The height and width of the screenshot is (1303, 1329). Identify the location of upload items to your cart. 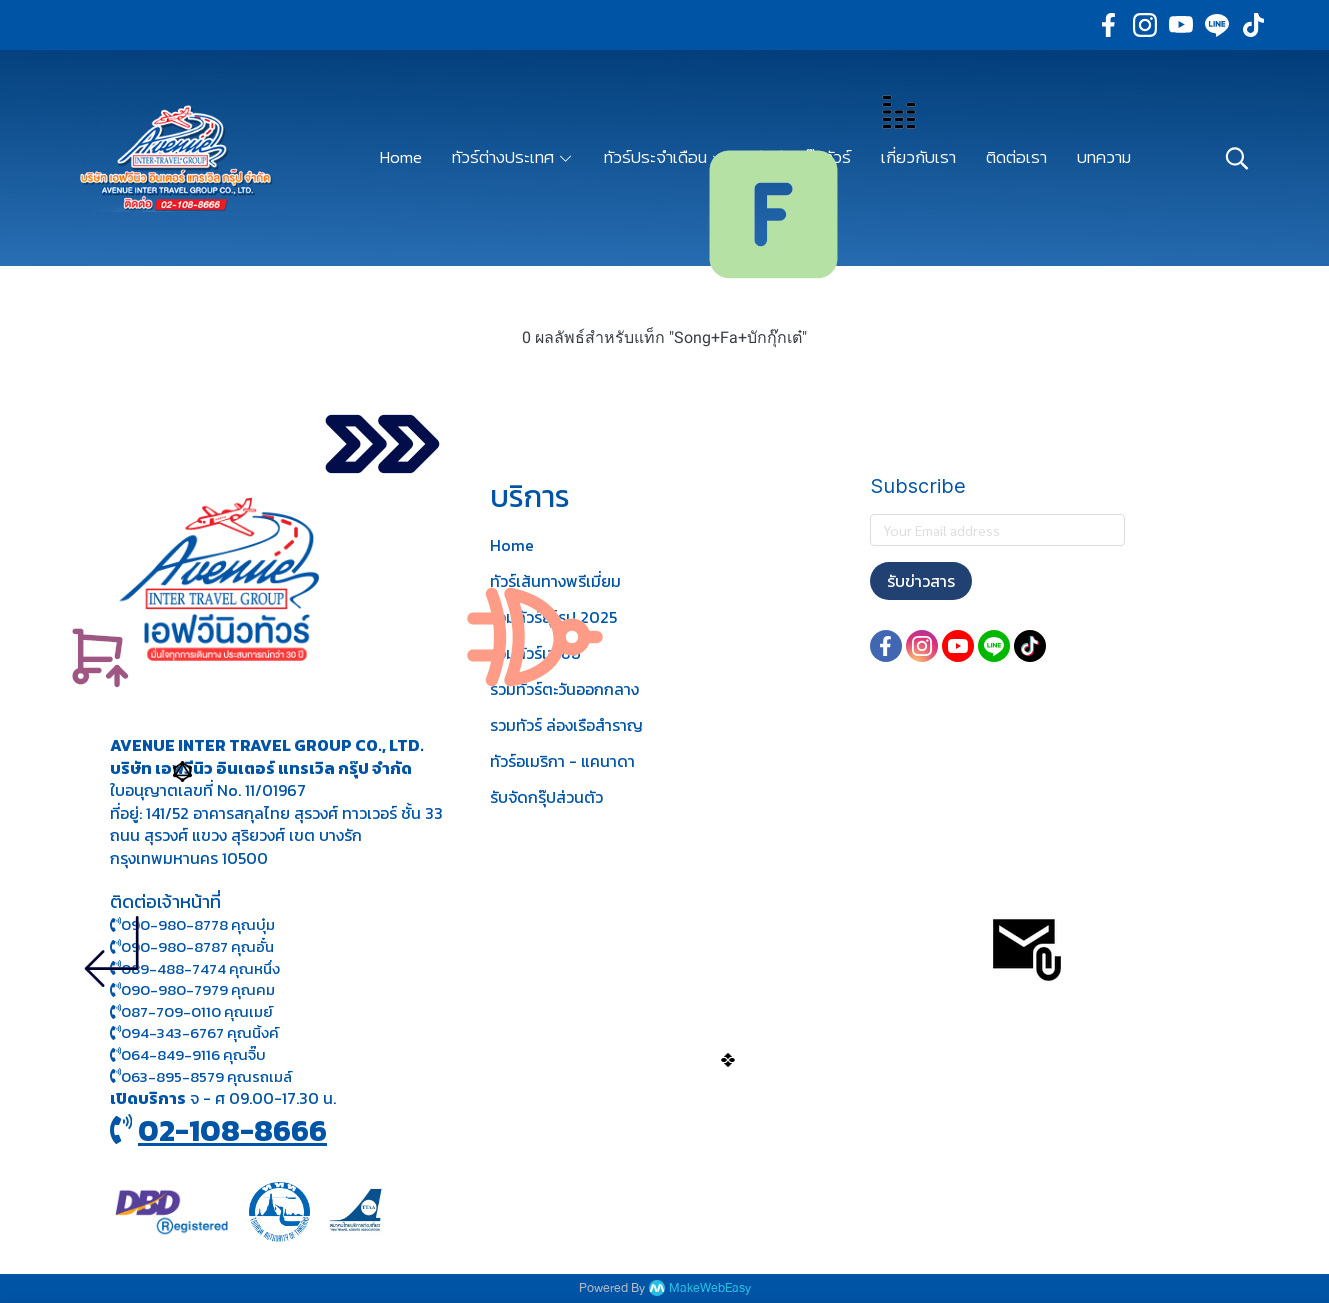
(97, 656).